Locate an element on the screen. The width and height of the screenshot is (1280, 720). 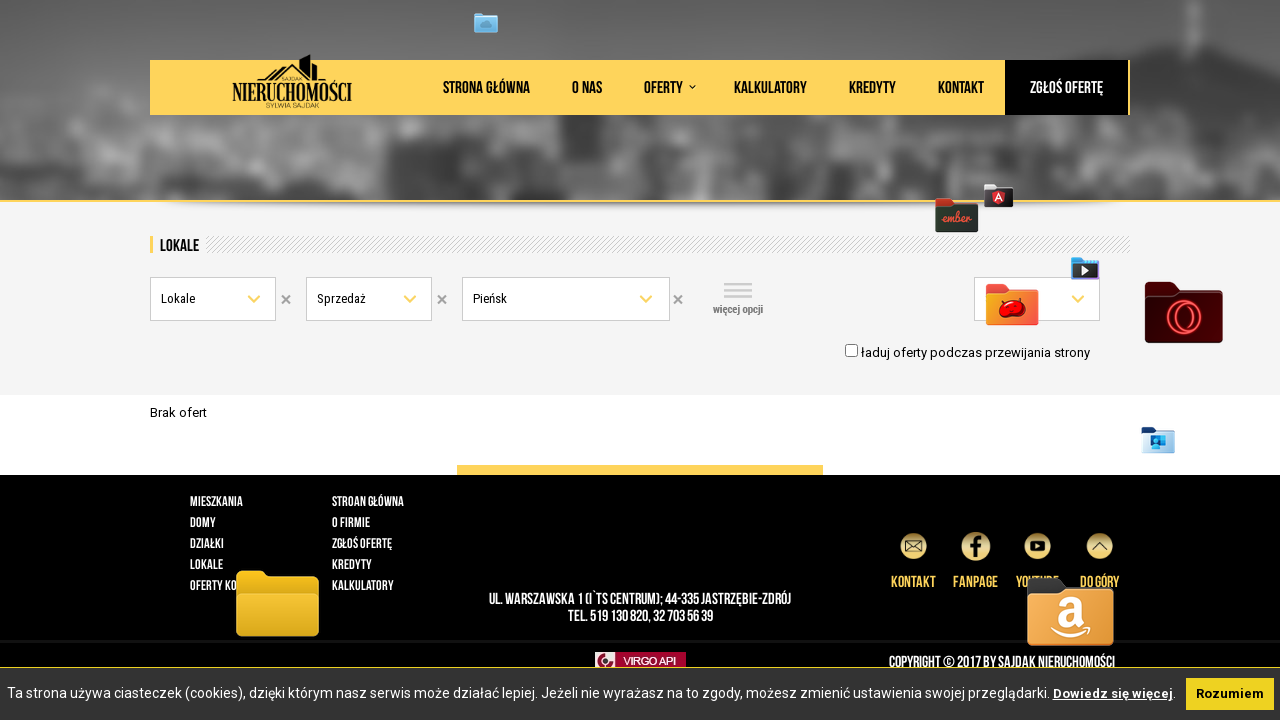
folder containing ember.js project files is located at coordinates (956, 216).